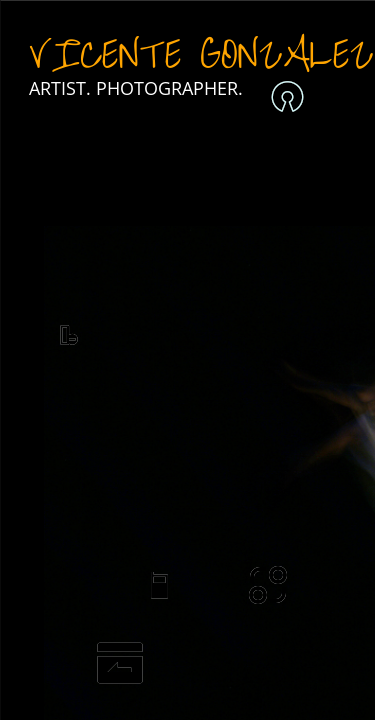 The height and width of the screenshot is (720, 375). What do you see at coordinates (120, 663) in the screenshot?
I see `request a refund for a transaction` at bounding box center [120, 663].